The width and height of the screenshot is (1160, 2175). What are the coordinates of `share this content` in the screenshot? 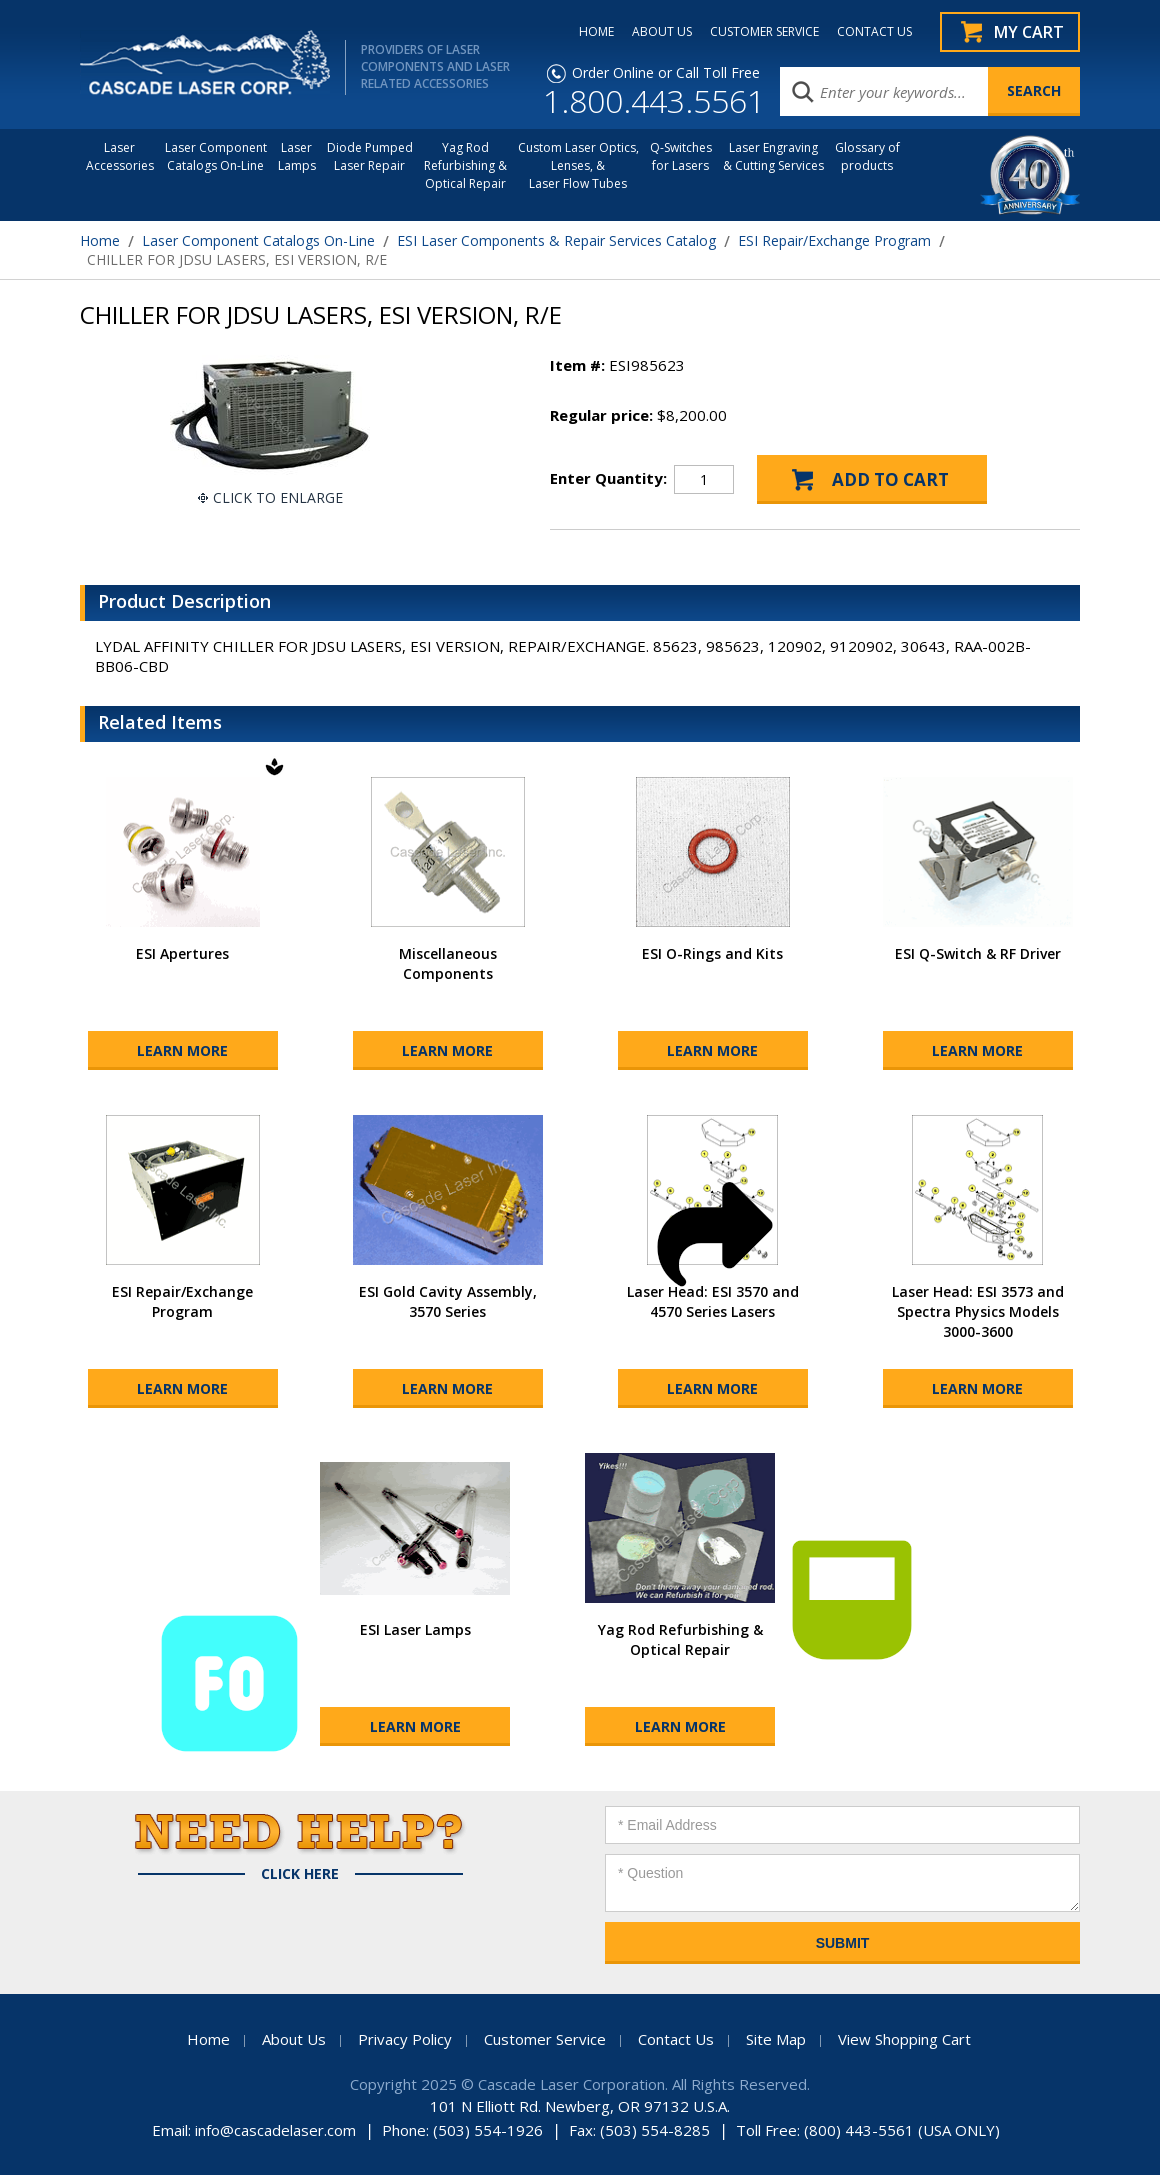 It's located at (715, 1236).